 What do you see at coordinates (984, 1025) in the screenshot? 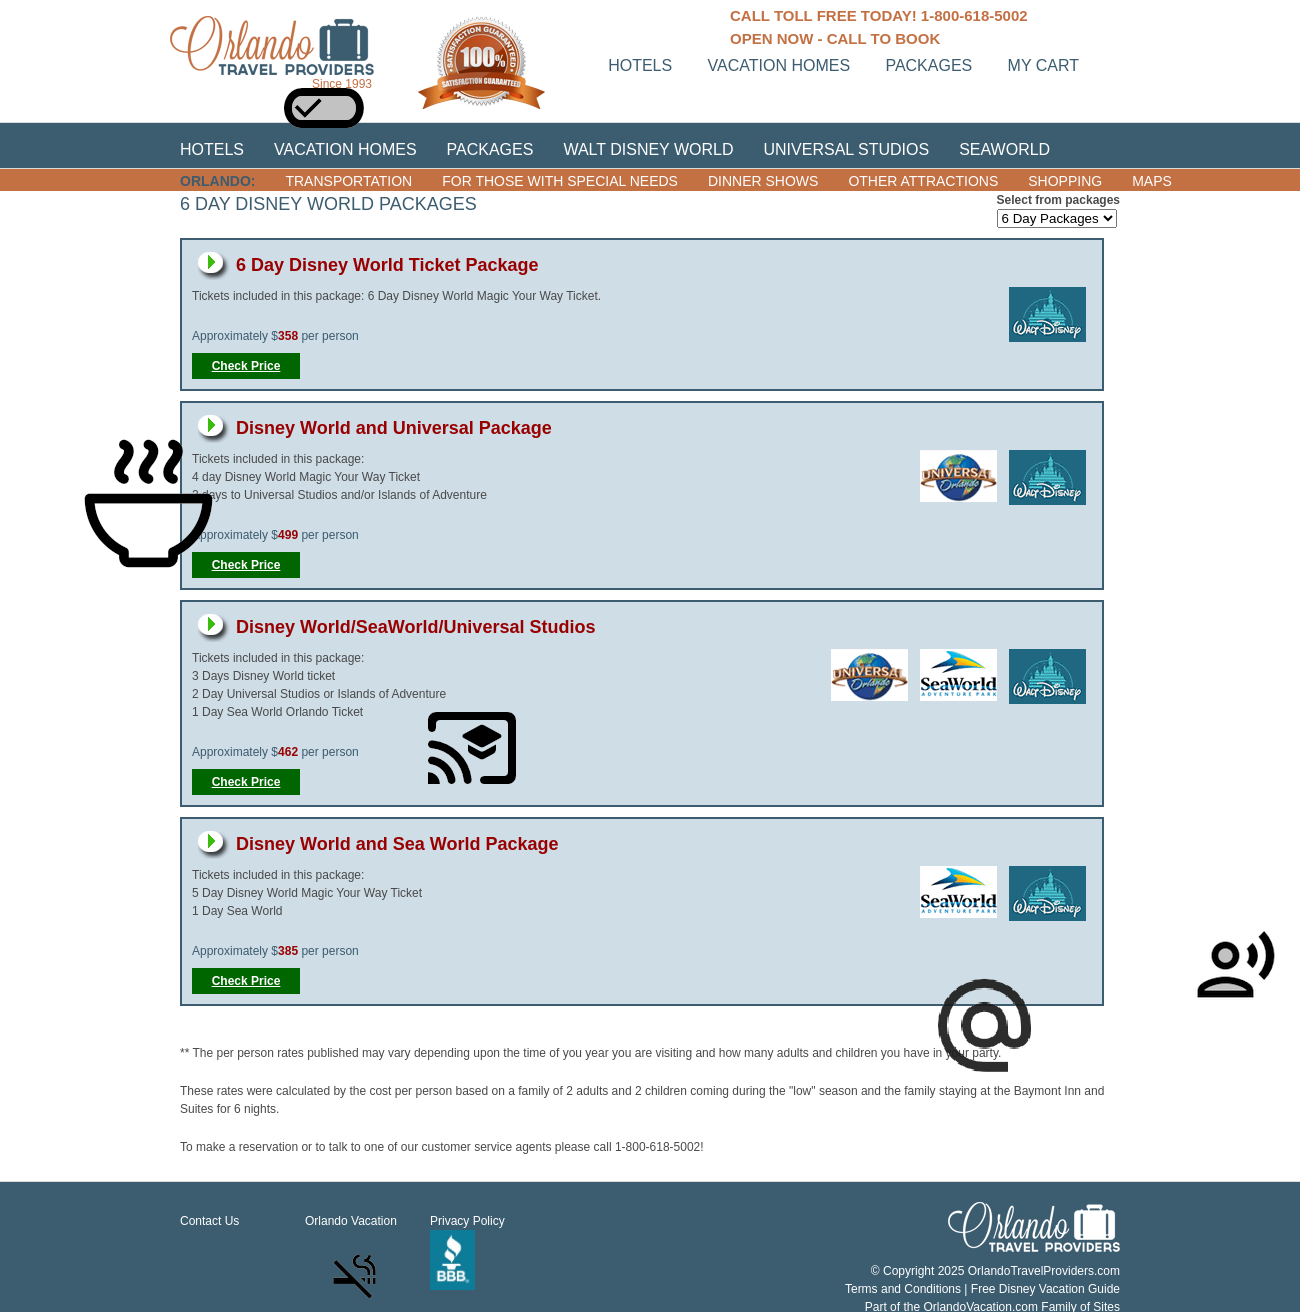
I see `enter or view email address` at bounding box center [984, 1025].